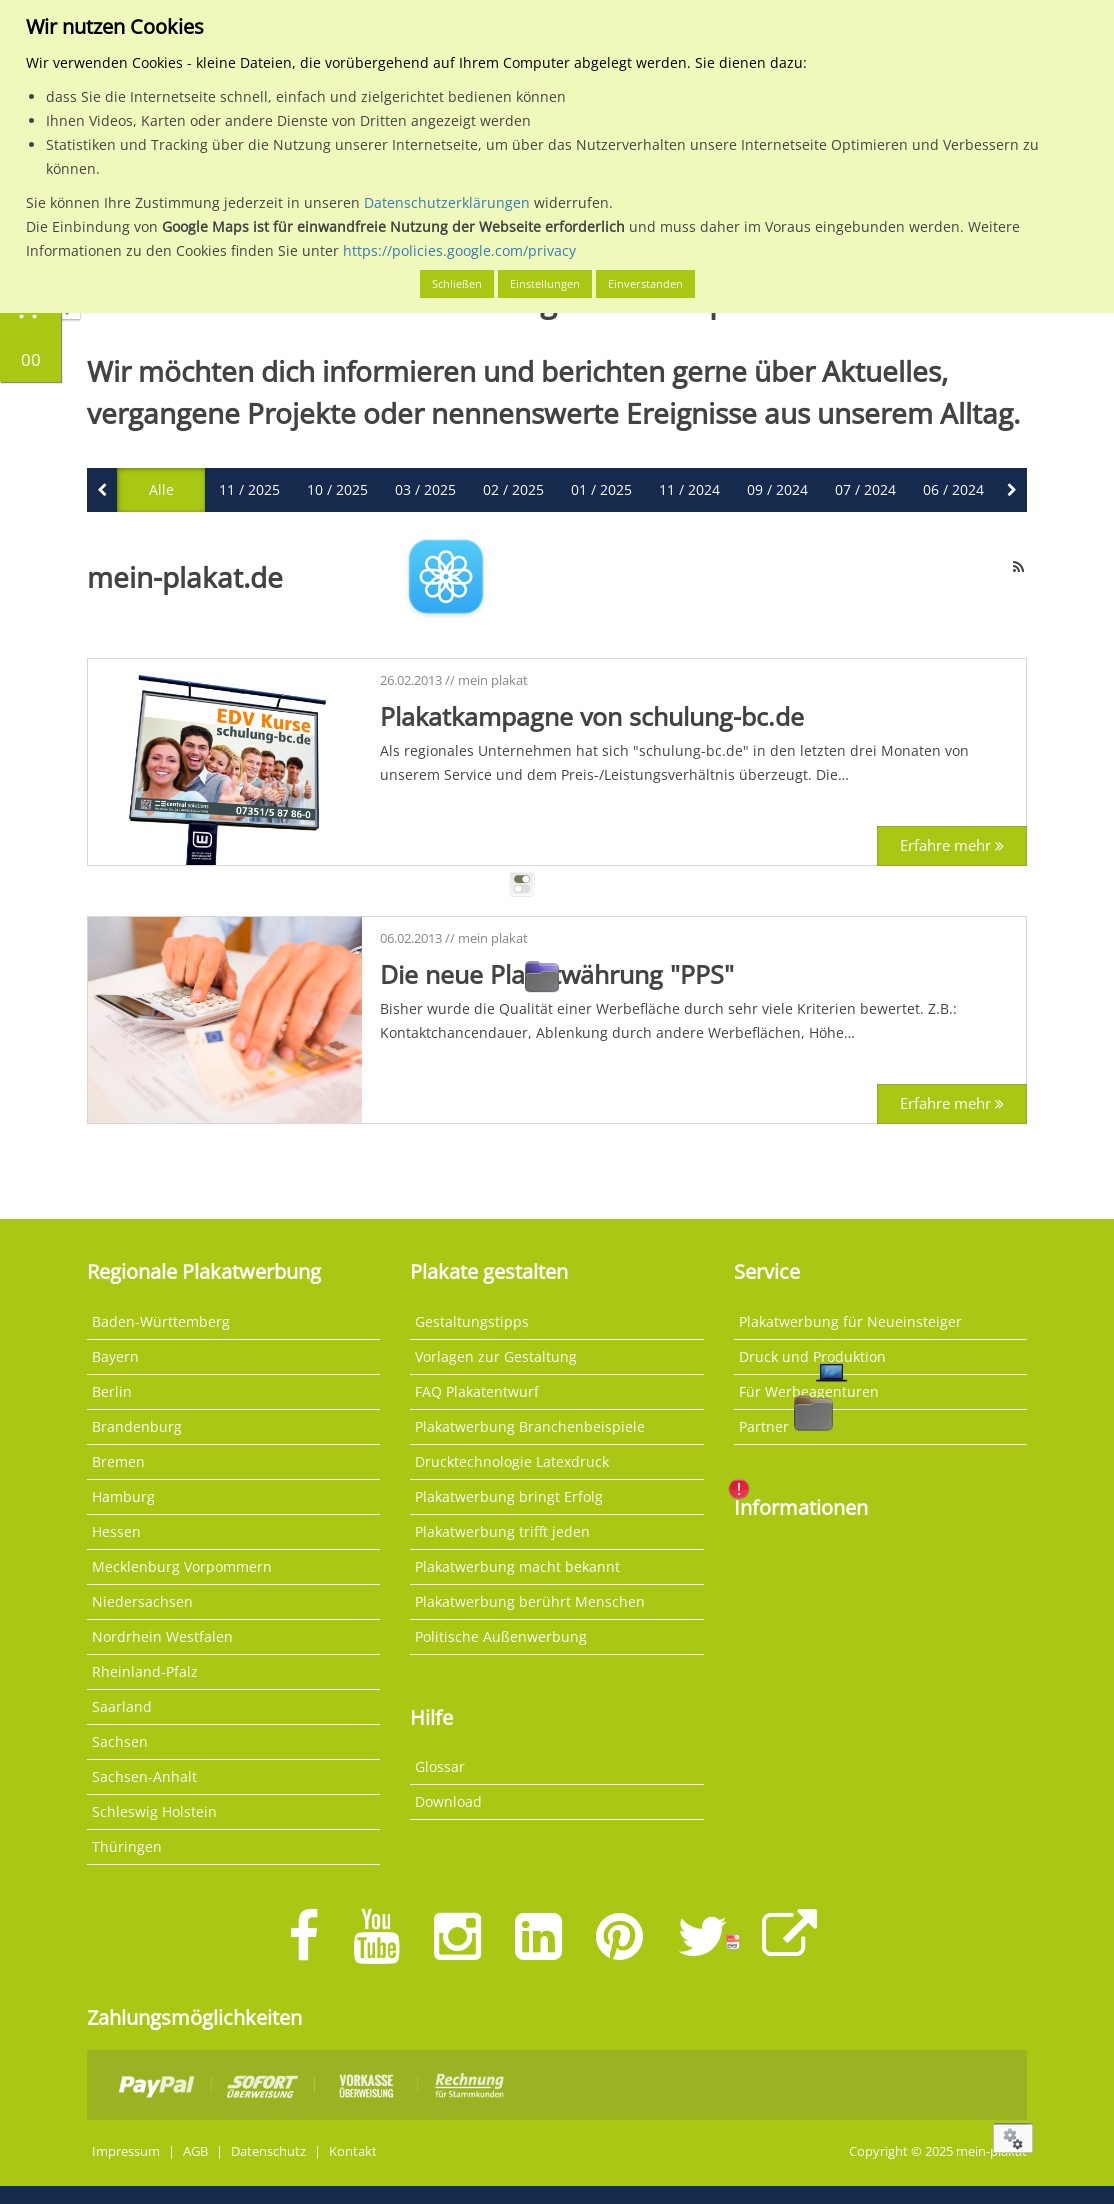 The image size is (1114, 2204). Describe the element at coordinates (522, 884) in the screenshot. I see `open desktop preferences or settings` at that location.